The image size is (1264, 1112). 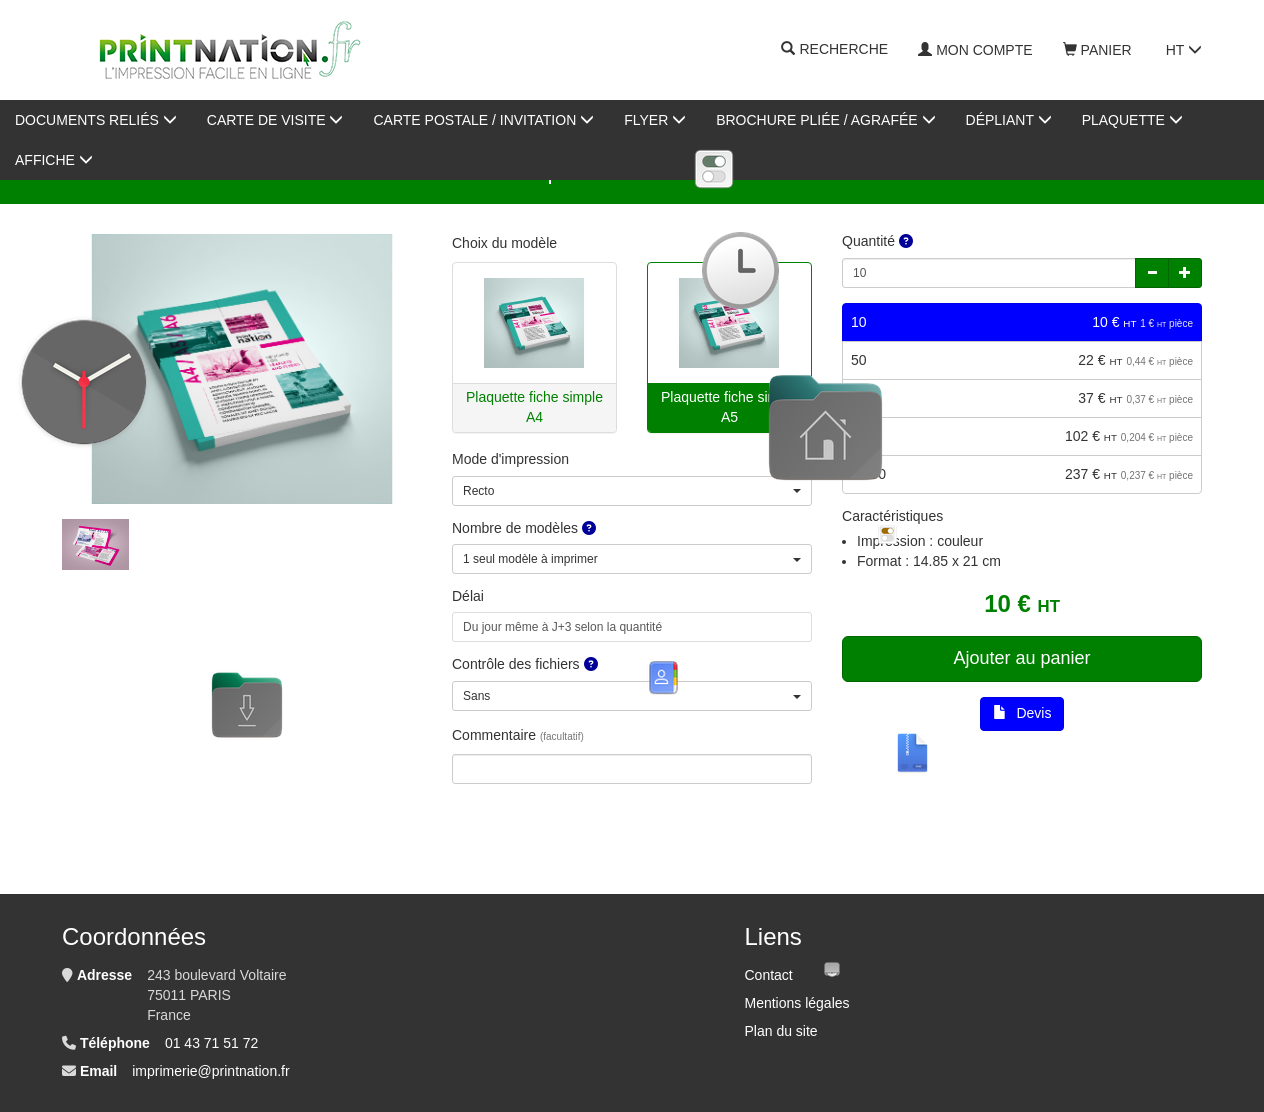 I want to click on a virtualbox virtual hard disk file, so click(x=912, y=753).